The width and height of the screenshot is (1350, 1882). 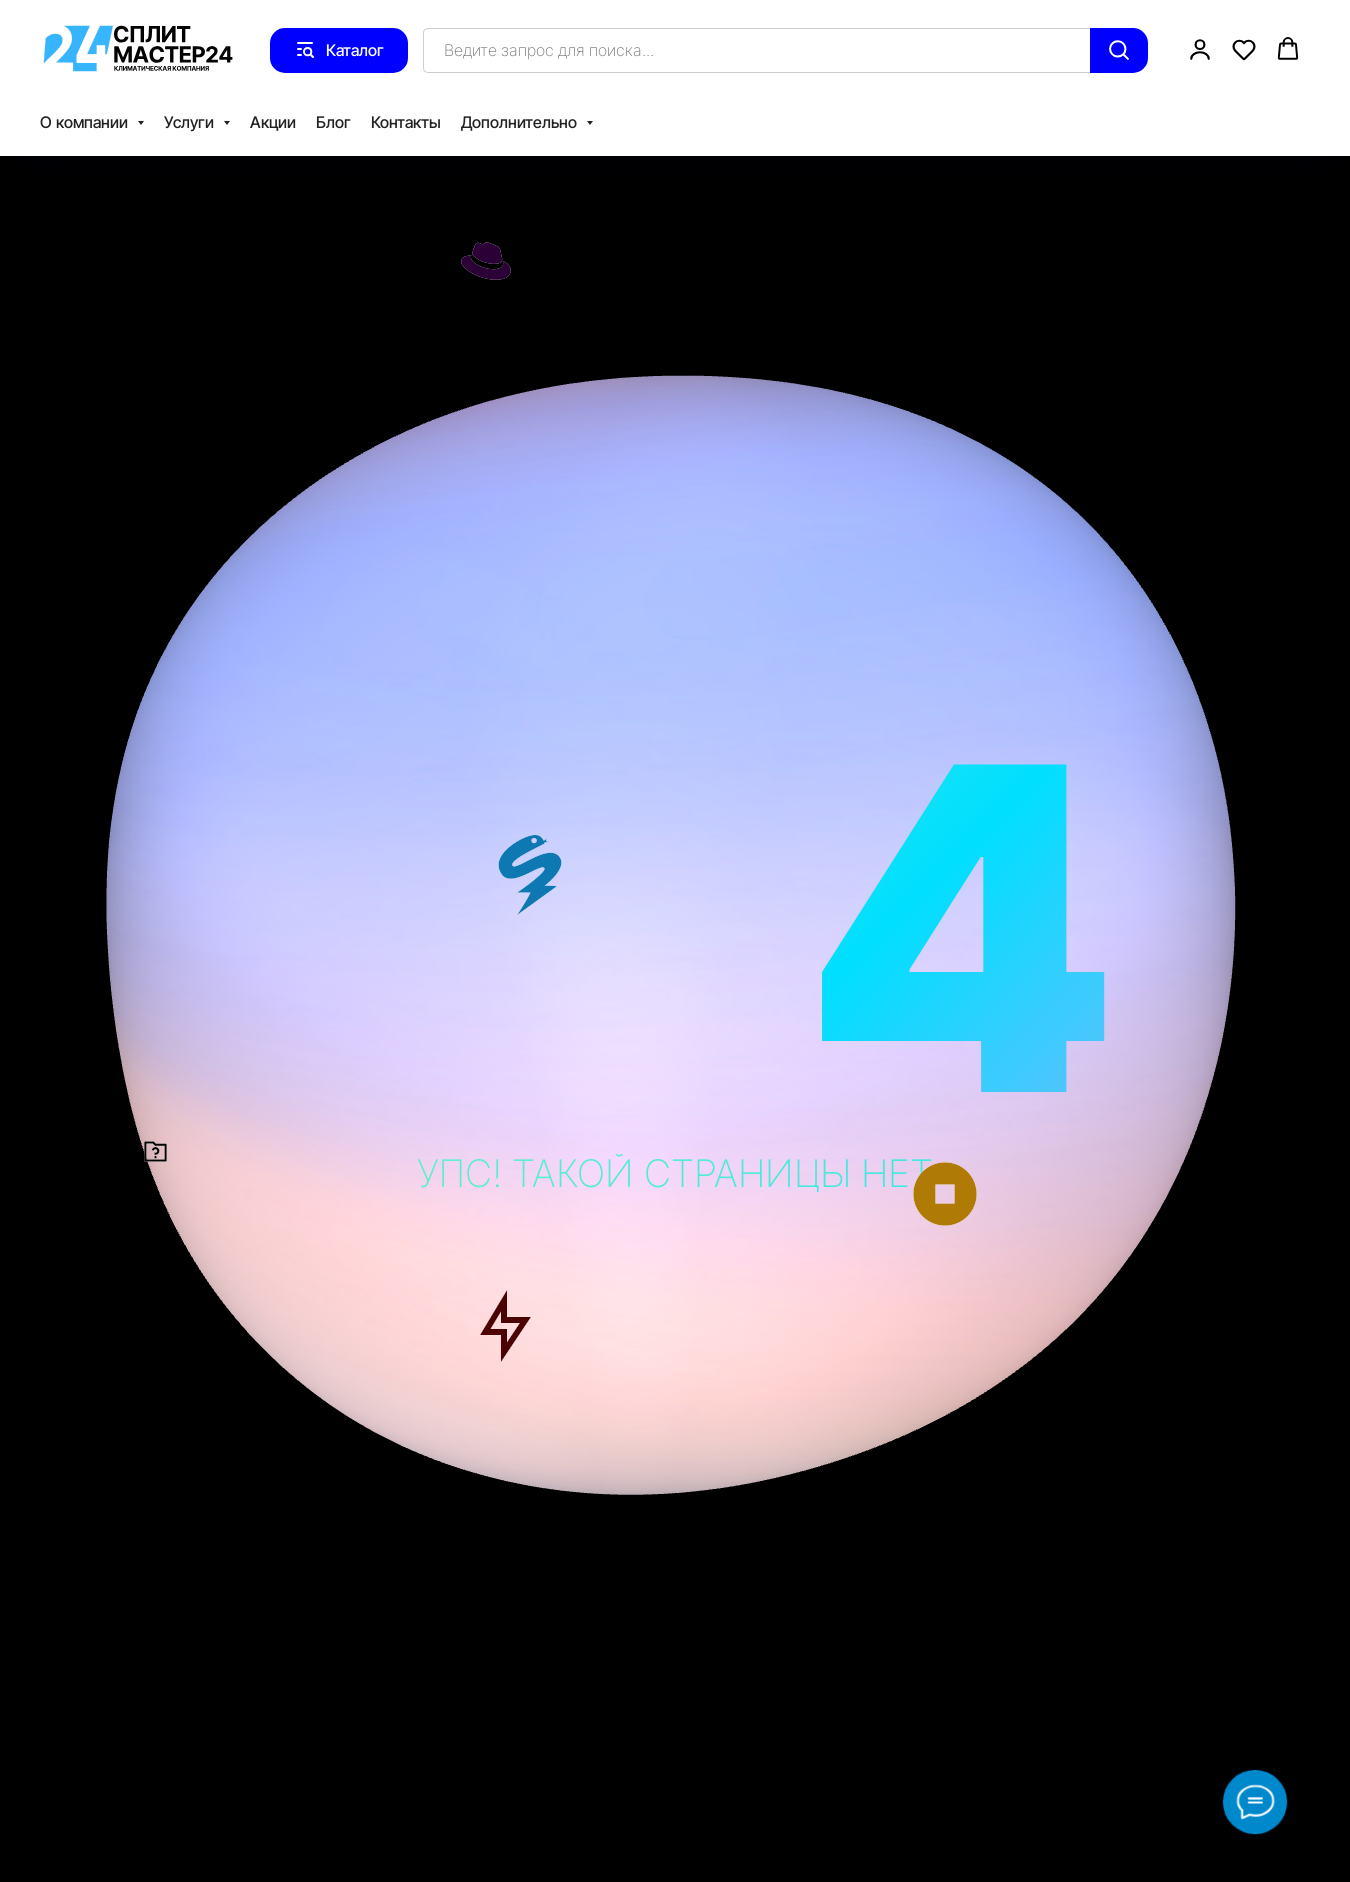 What do you see at coordinates (155, 1151) in the screenshot?
I see `folder with unknown or unrecognized contents` at bounding box center [155, 1151].